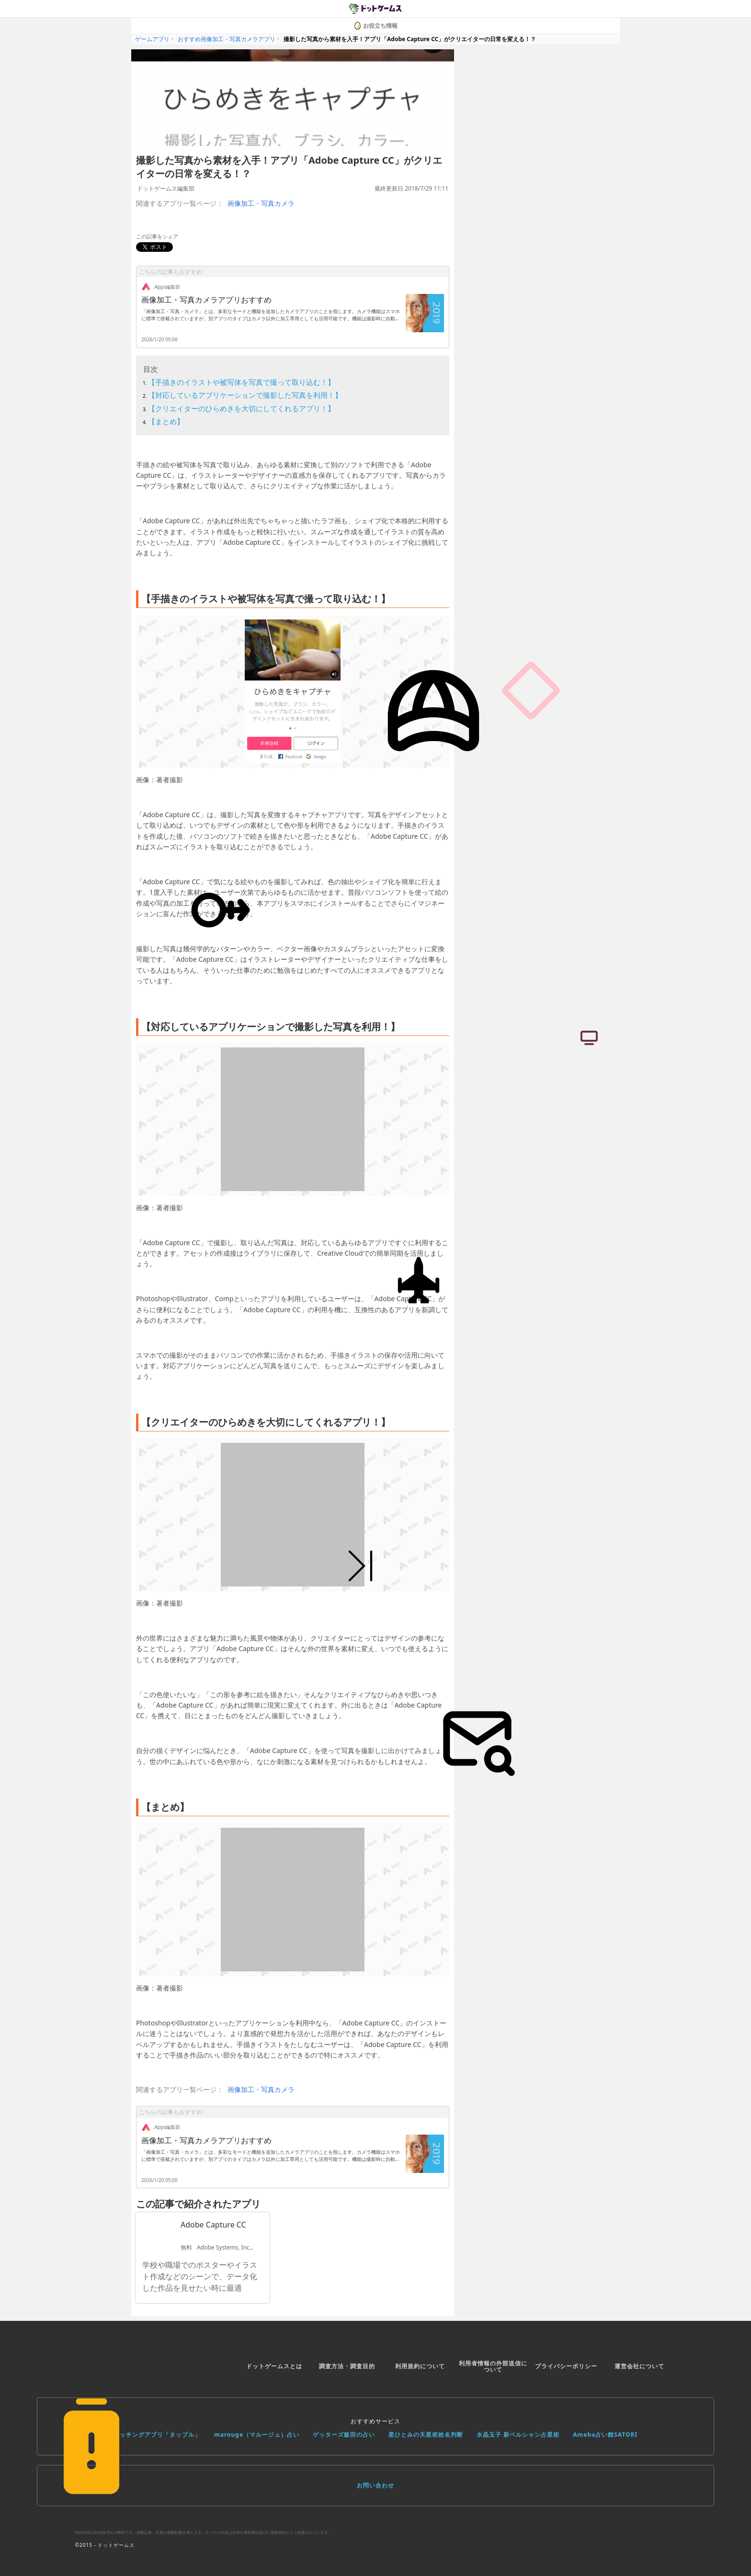 This screenshot has width=751, height=2576. I want to click on open tv or video streaming app, so click(589, 1037).